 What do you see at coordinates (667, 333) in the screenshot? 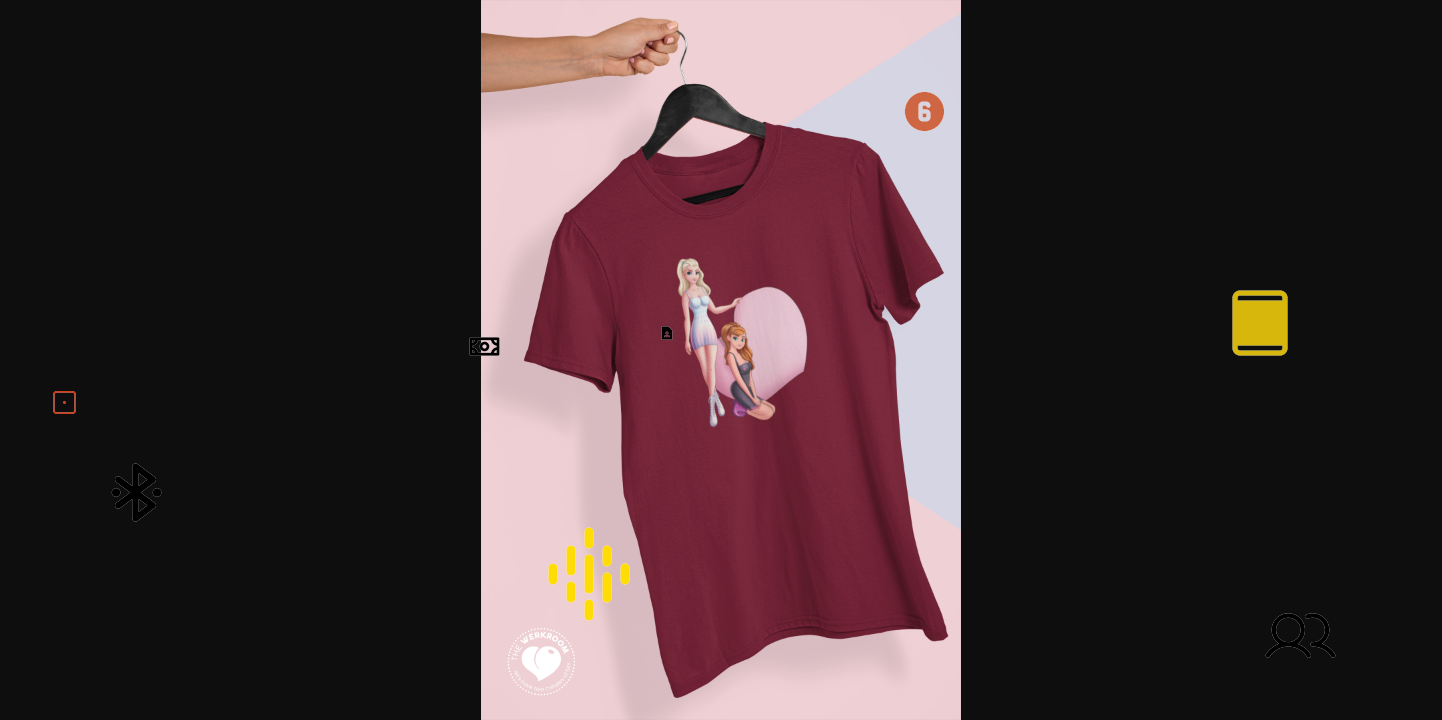
I see `view contact details` at bounding box center [667, 333].